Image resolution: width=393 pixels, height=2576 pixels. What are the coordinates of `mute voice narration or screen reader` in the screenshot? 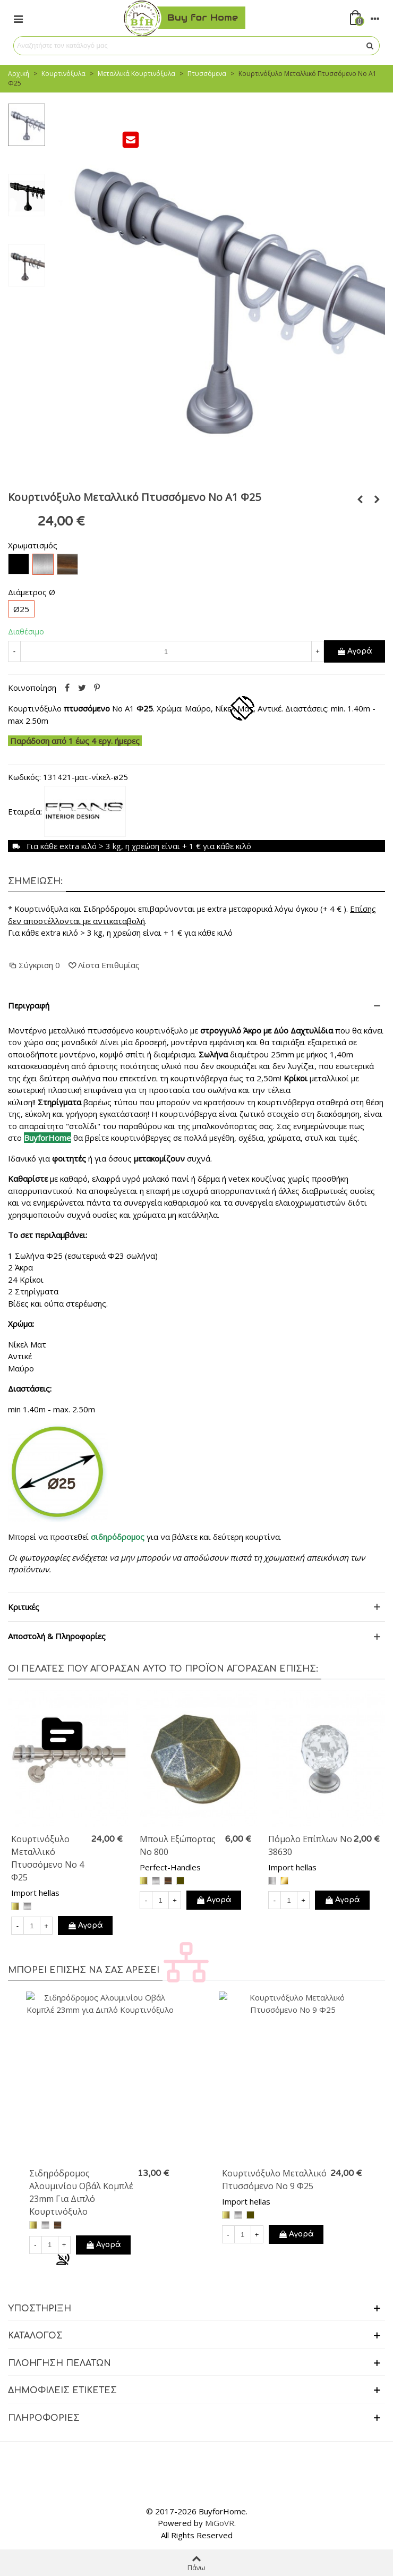 It's located at (63, 2259).